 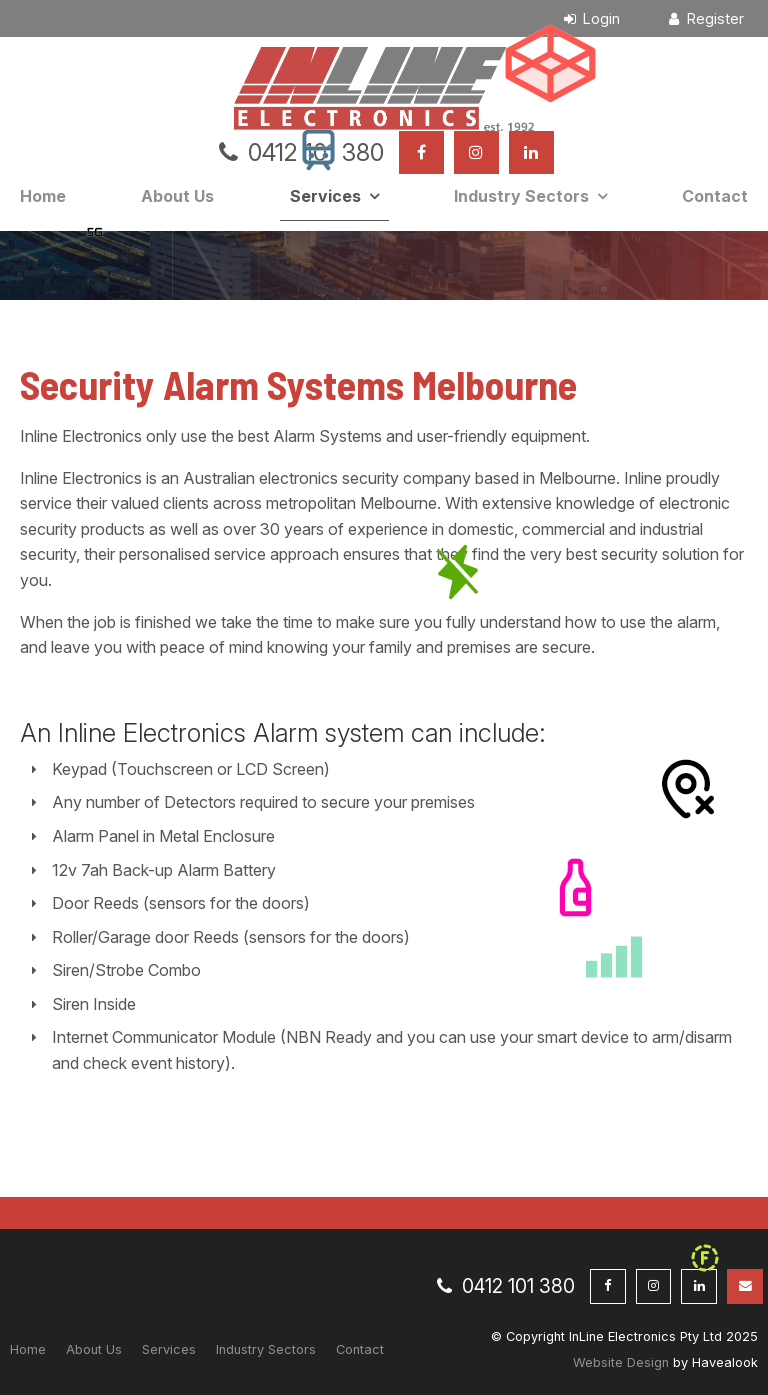 What do you see at coordinates (318, 148) in the screenshot?
I see `view train schedules or rail services` at bounding box center [318, 148].